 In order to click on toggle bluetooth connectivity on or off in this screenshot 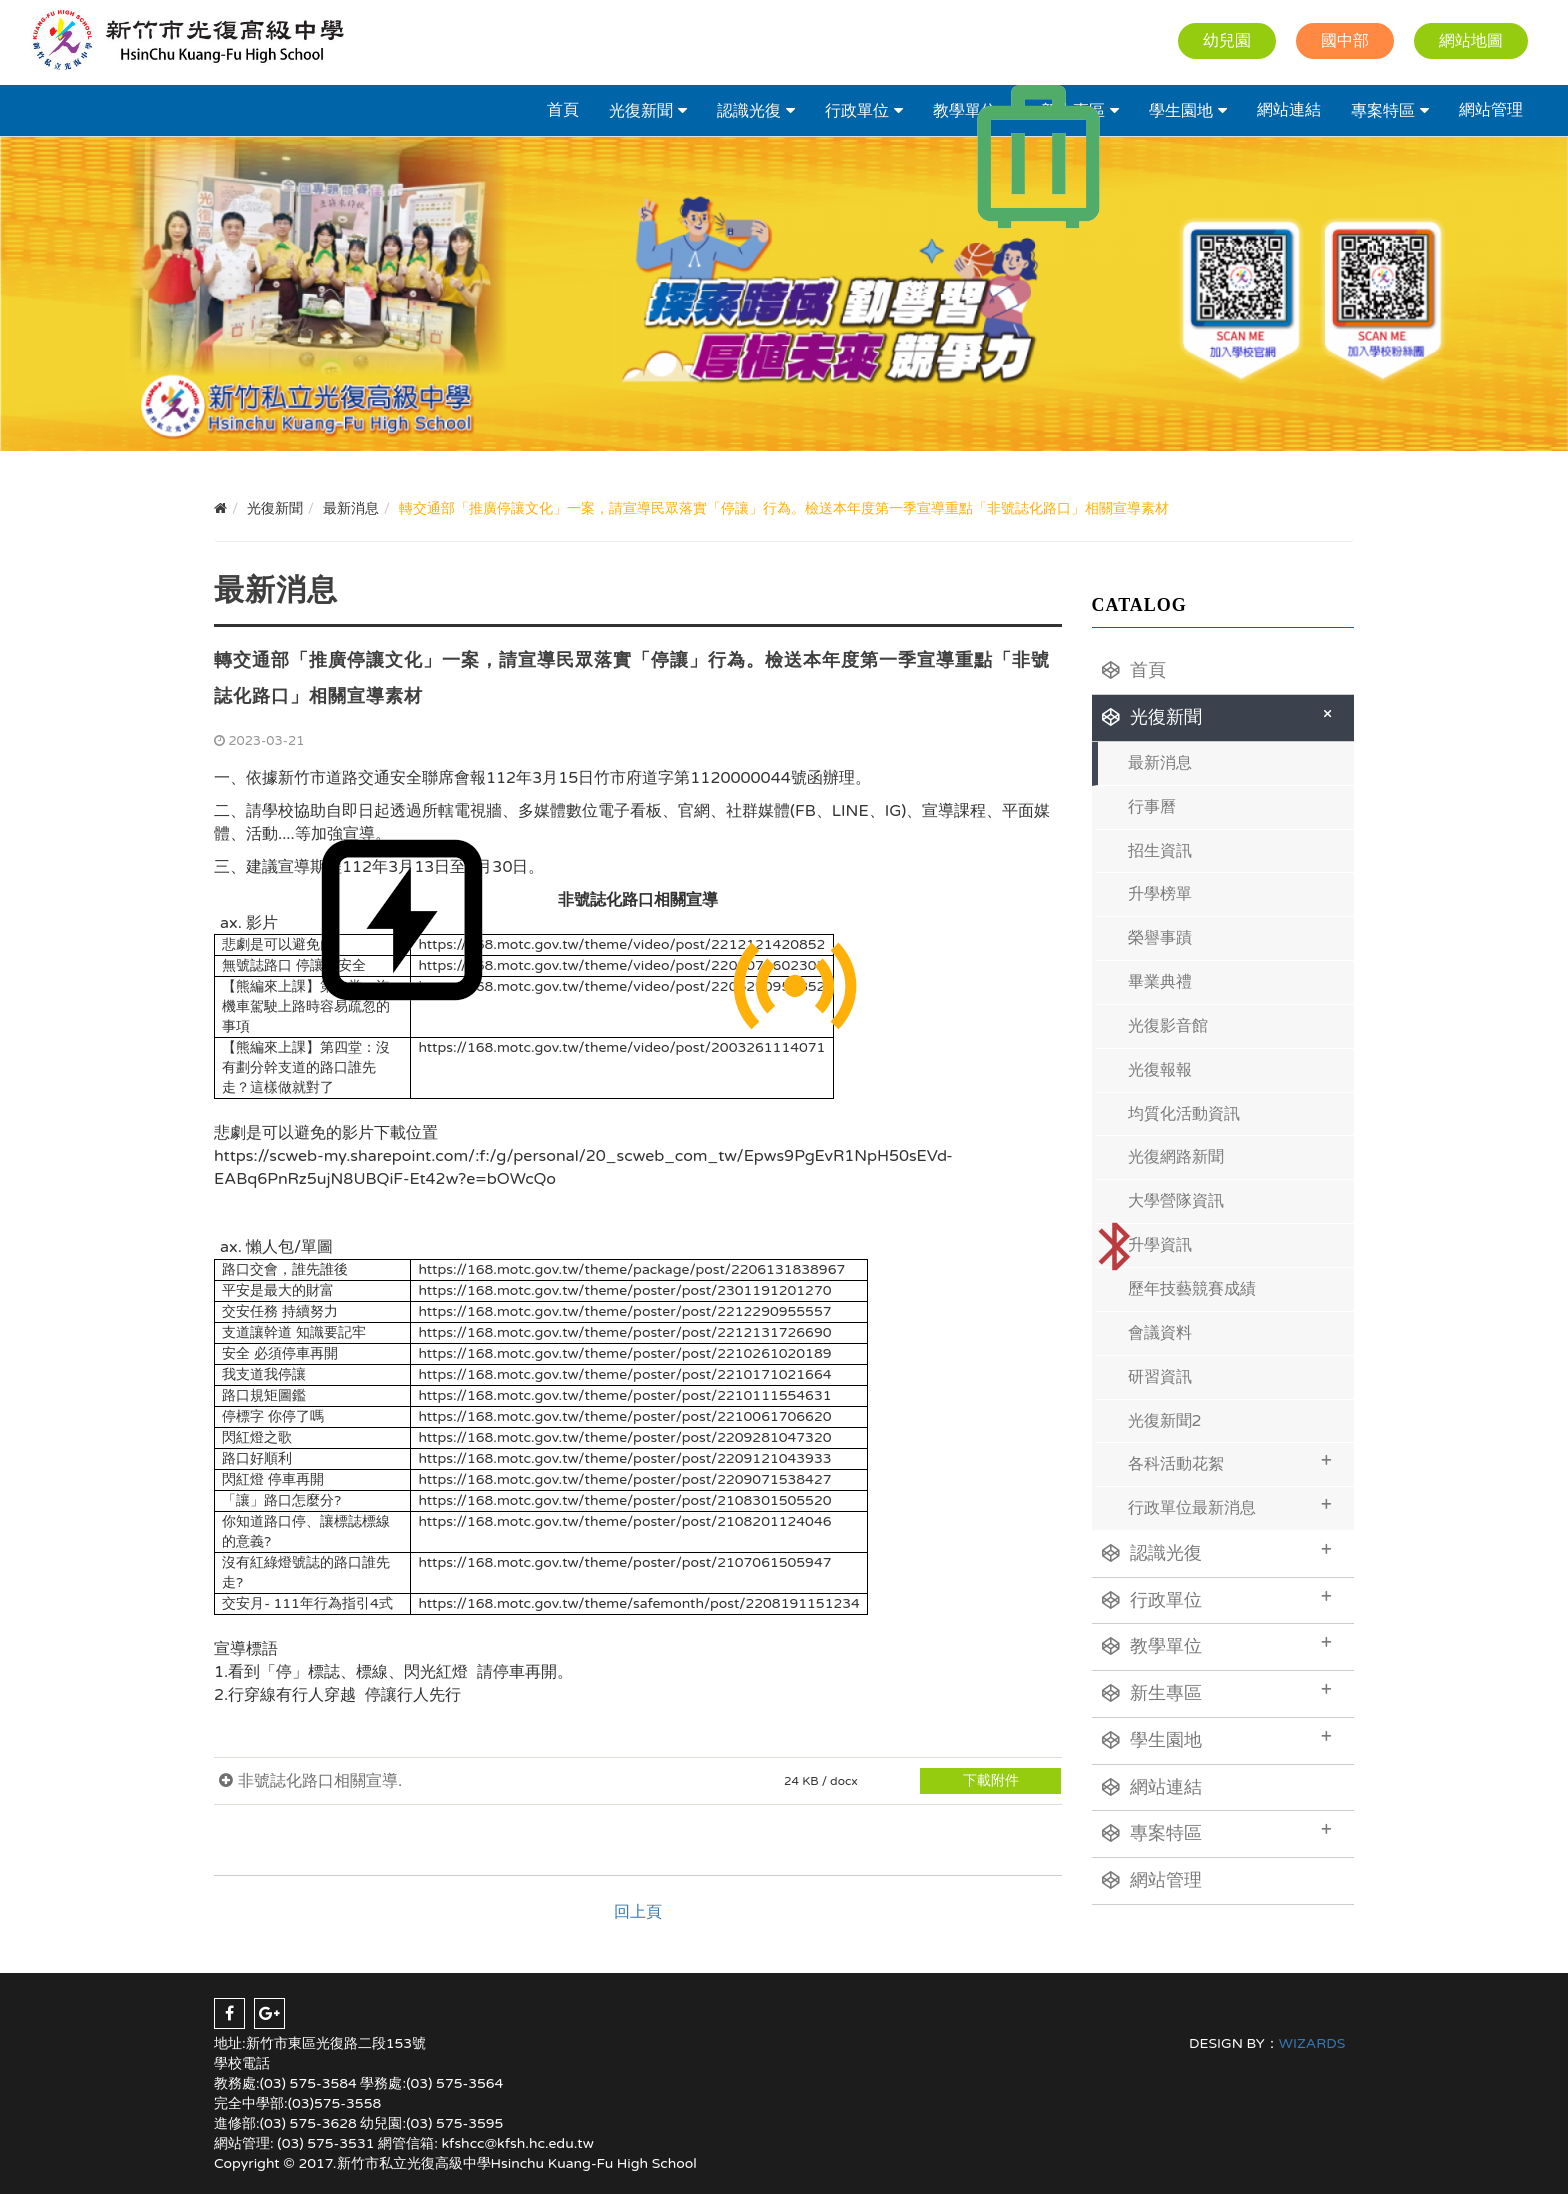, I will do `click(1114, 1246)`.